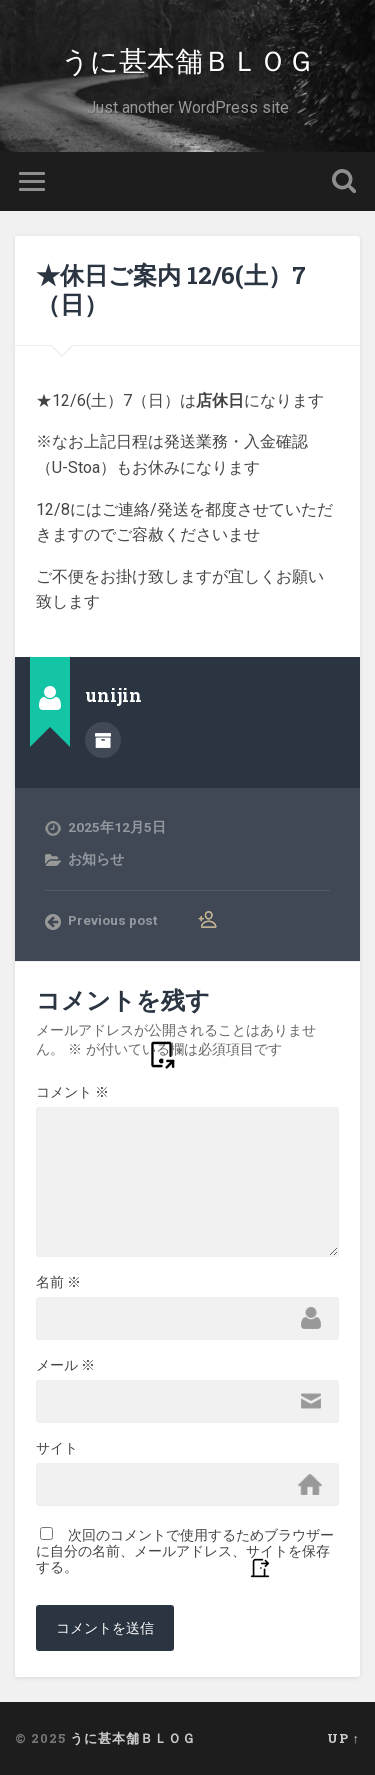  Describe the element at coordinates (207, 919) in the screenshot. I see `add a new contact` at that location.